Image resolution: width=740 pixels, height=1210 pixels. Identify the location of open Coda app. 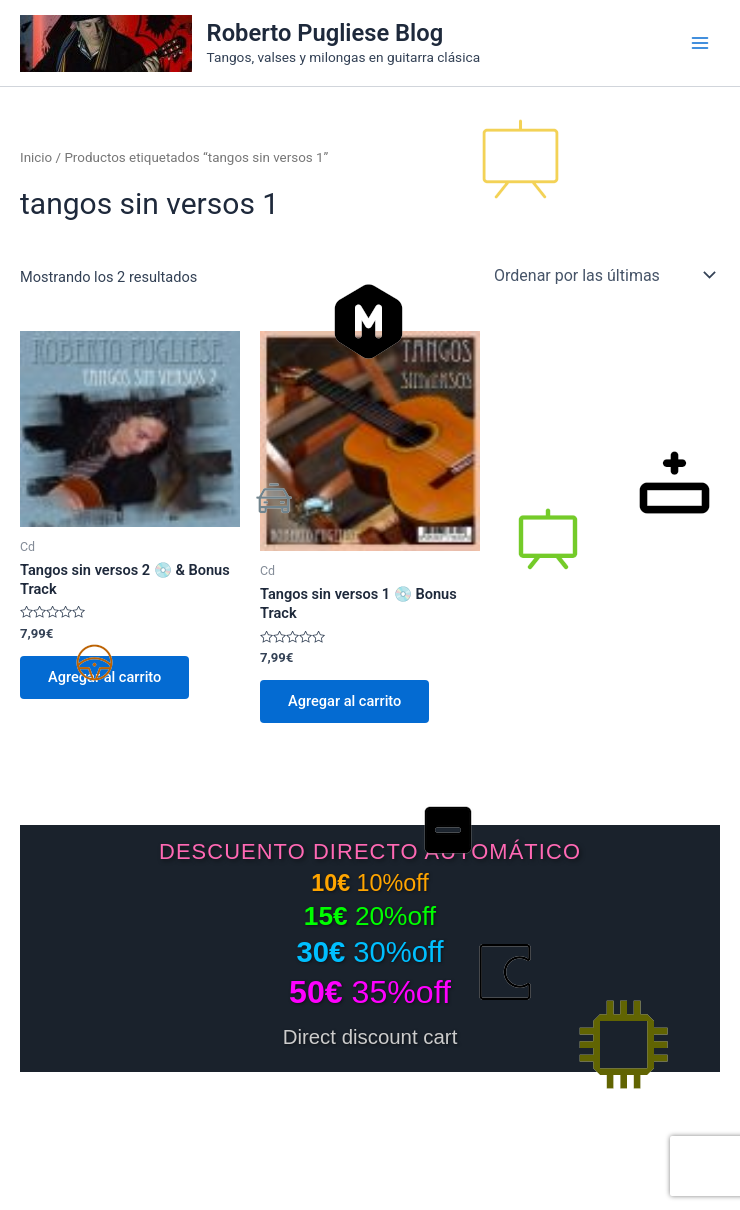
(505, 972).